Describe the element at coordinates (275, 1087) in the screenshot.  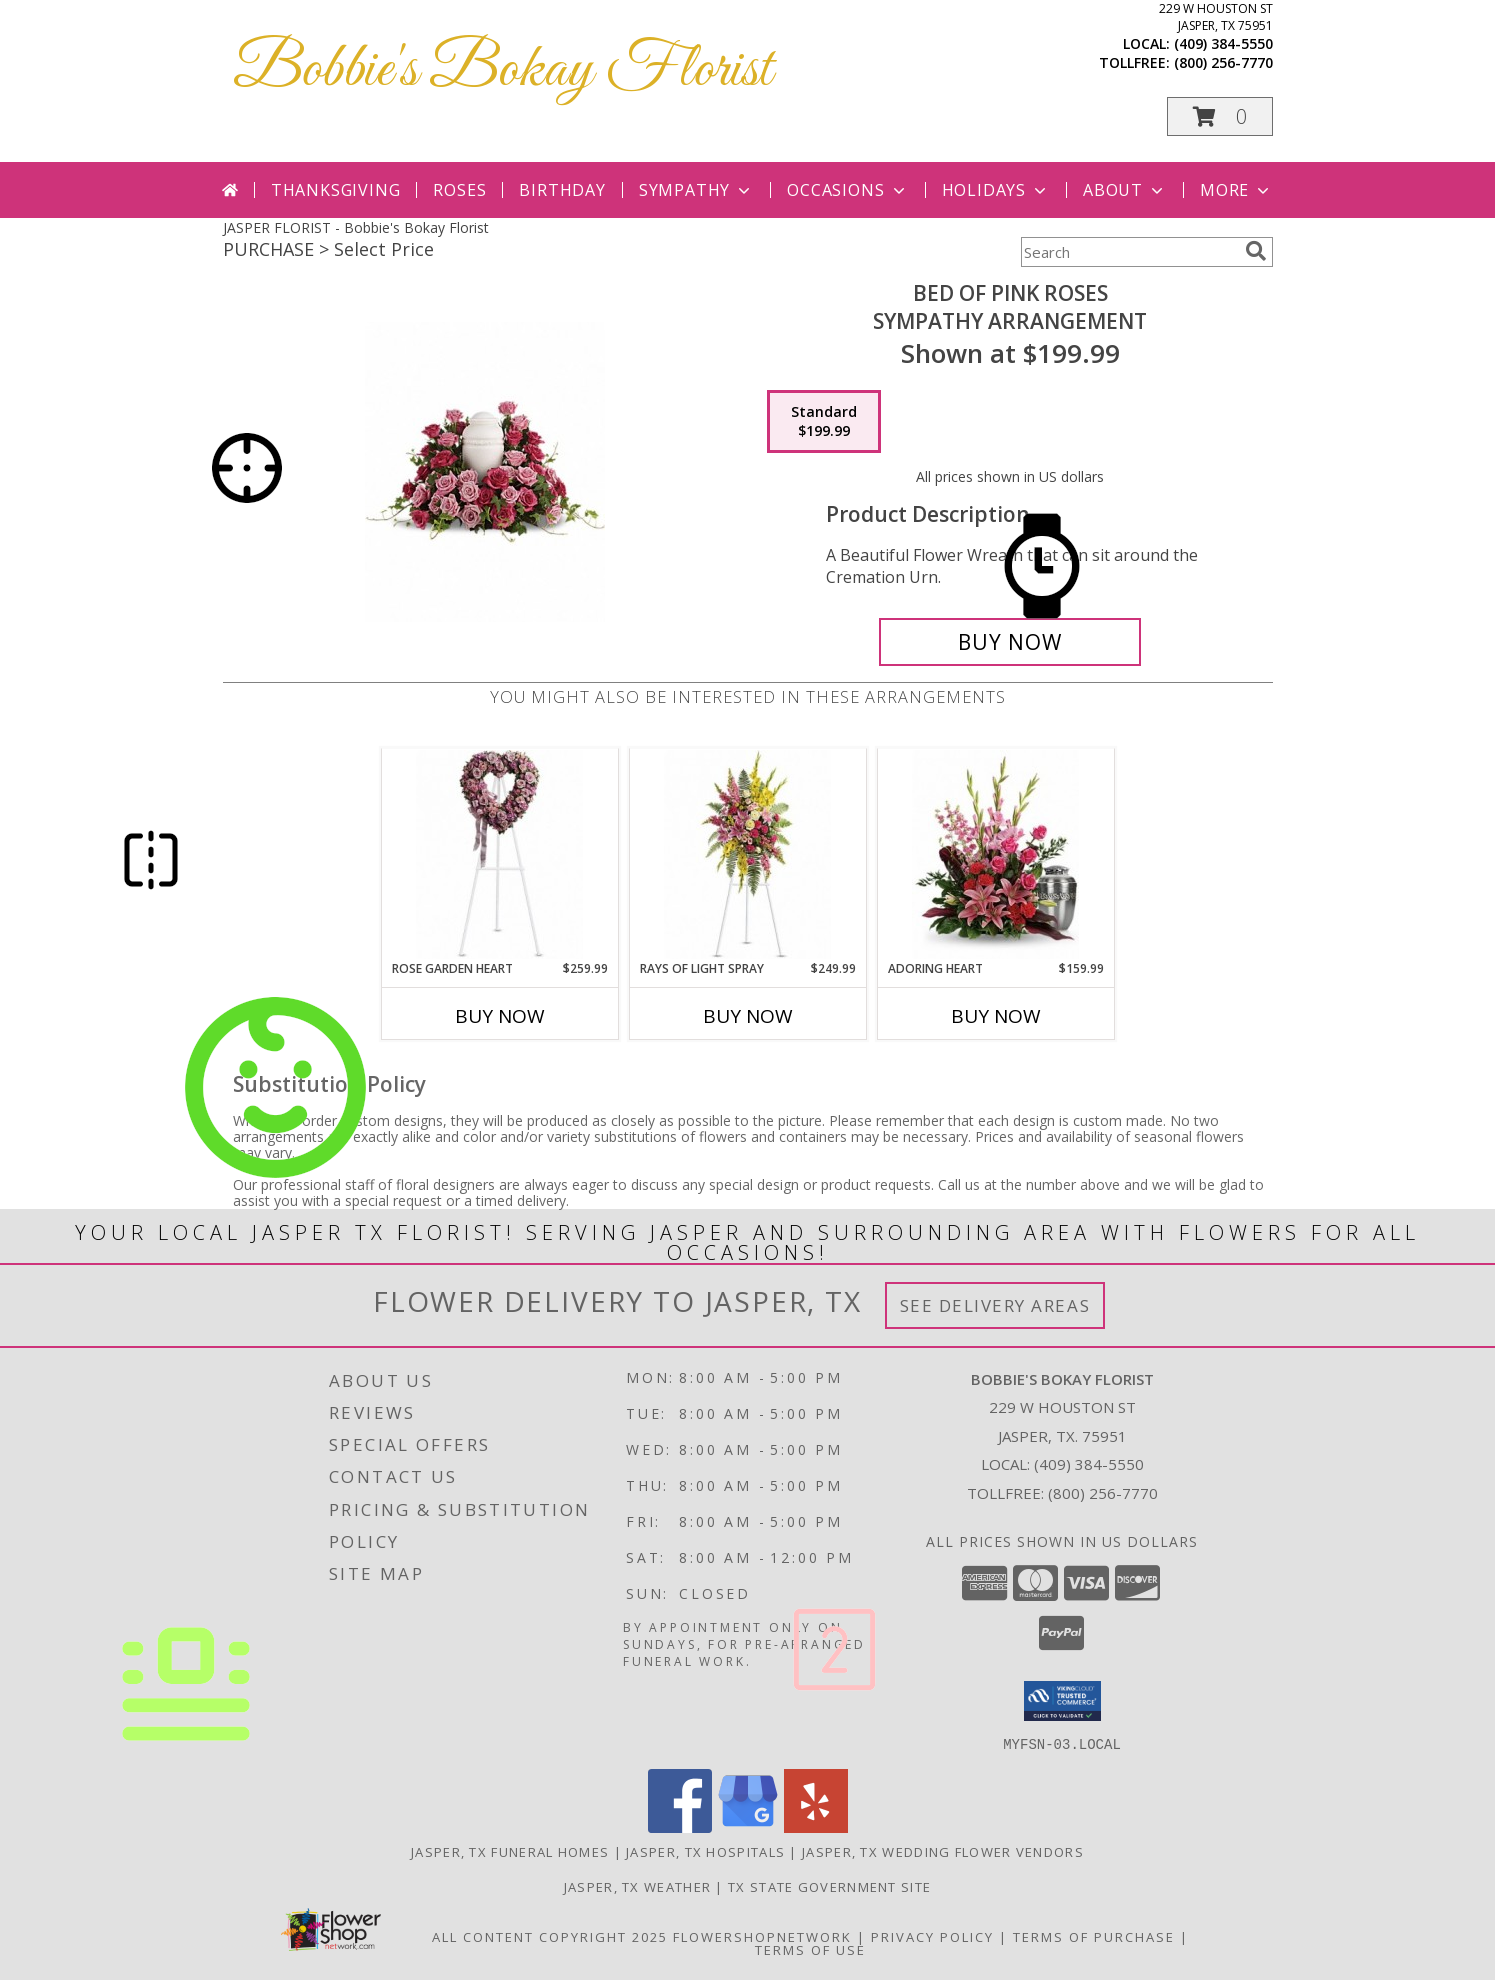
I see `indicates child-friendly or kids mode` at that location.